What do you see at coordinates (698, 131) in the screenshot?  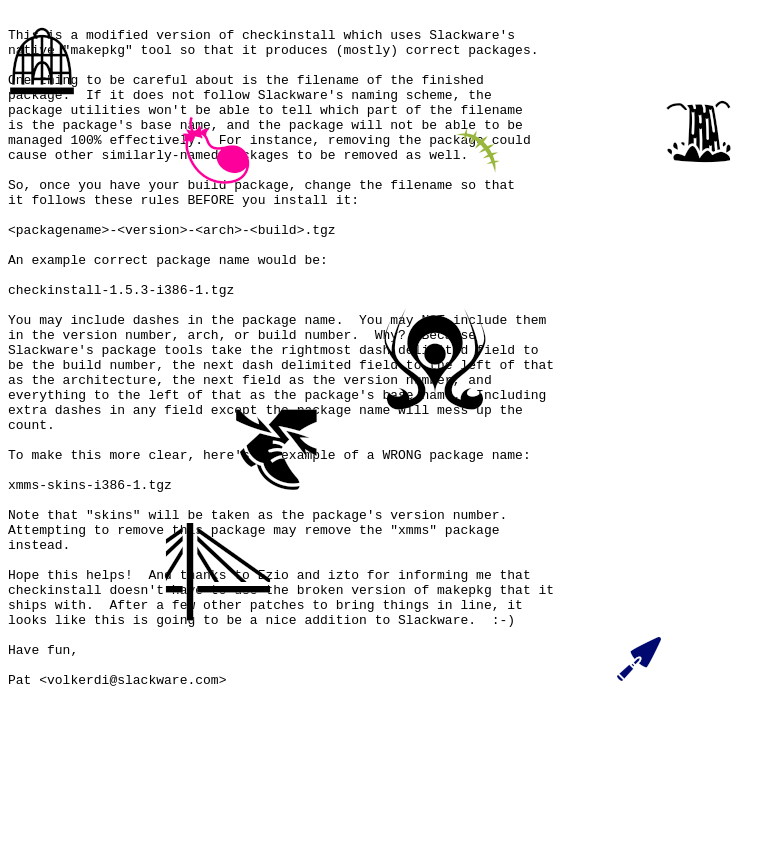 I see `view waterfall location or landmark` at bounding box center [698, 131].